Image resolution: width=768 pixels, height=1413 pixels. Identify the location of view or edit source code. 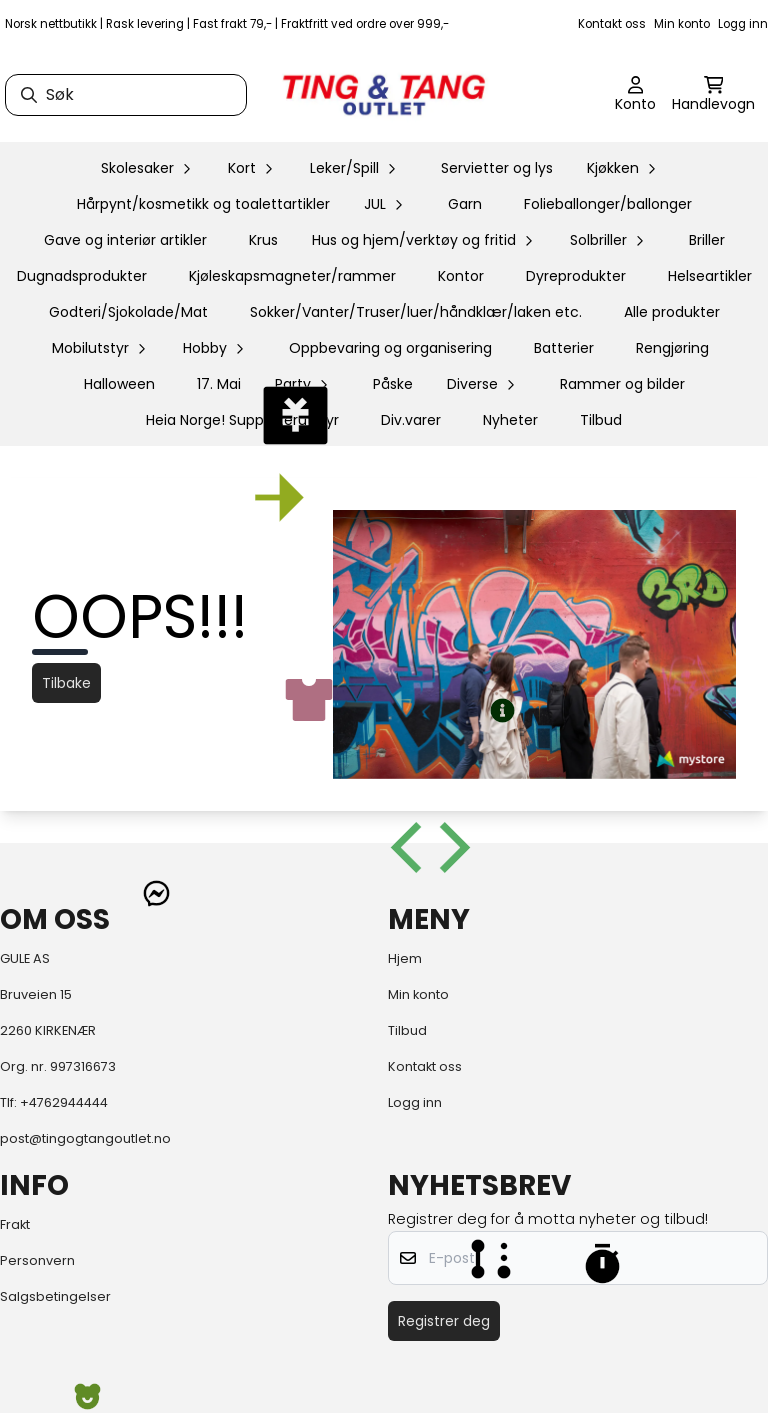
(430, 847).